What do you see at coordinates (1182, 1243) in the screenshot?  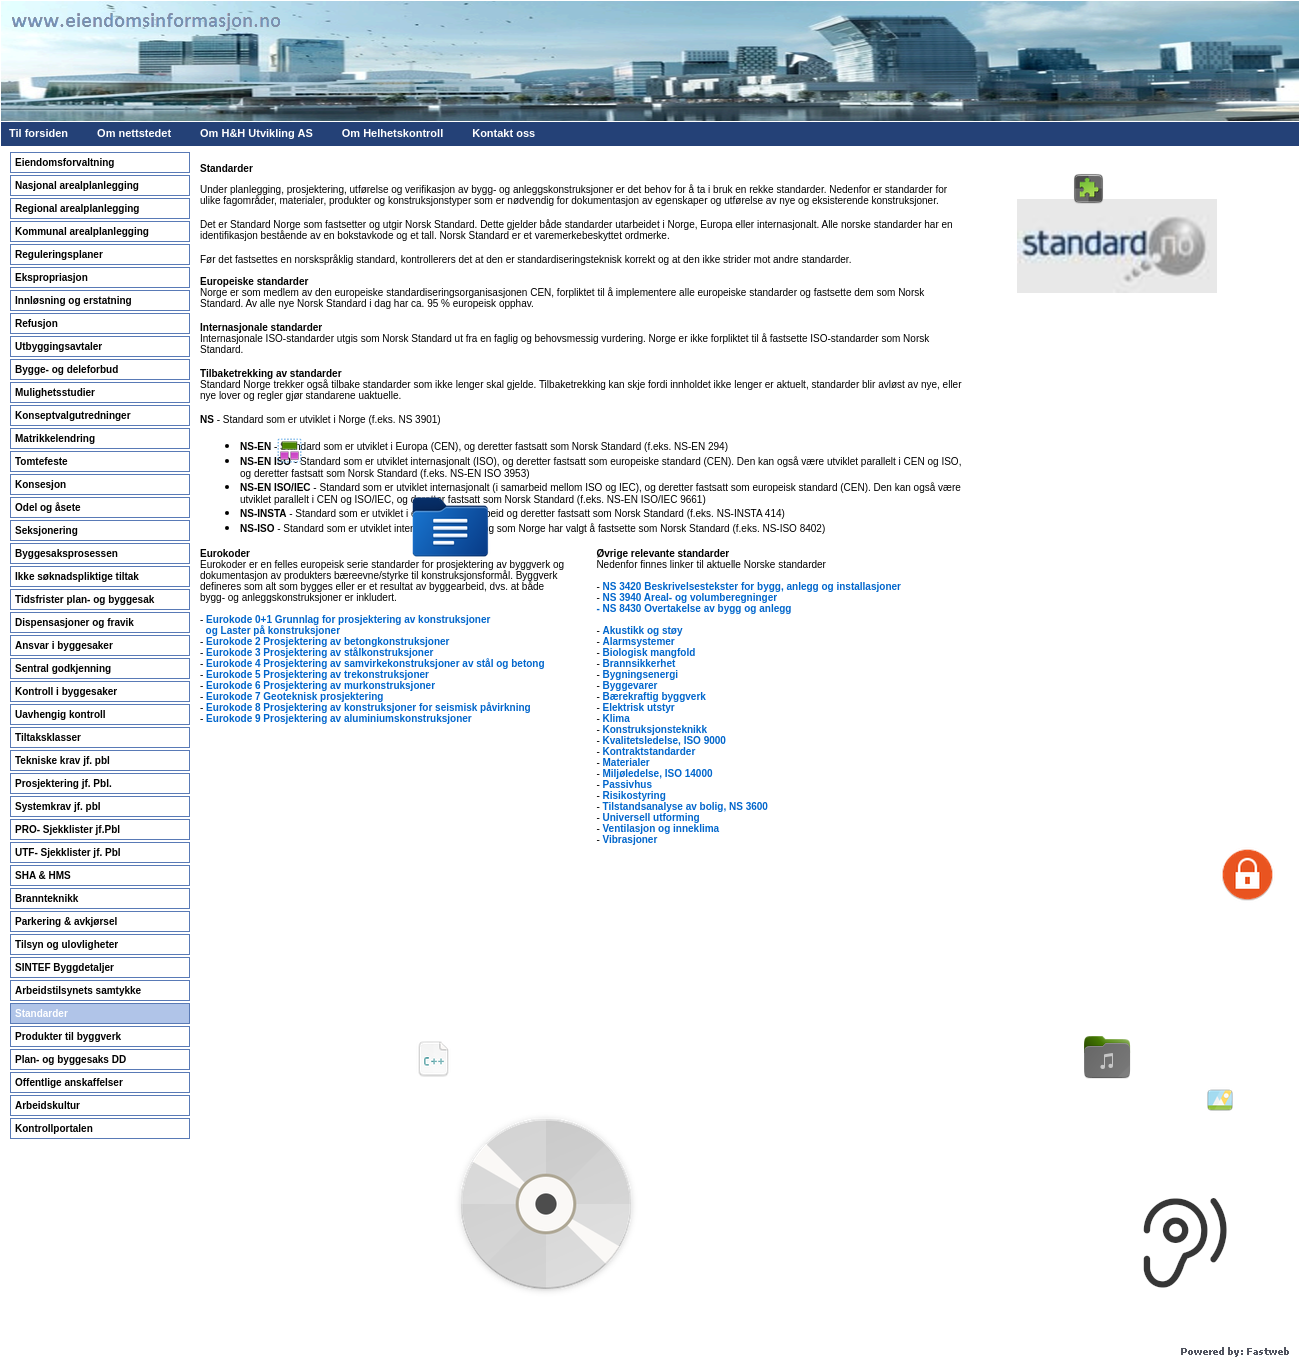 I see `access hearing accessibility settings` at bounding box center [1182, 1243].